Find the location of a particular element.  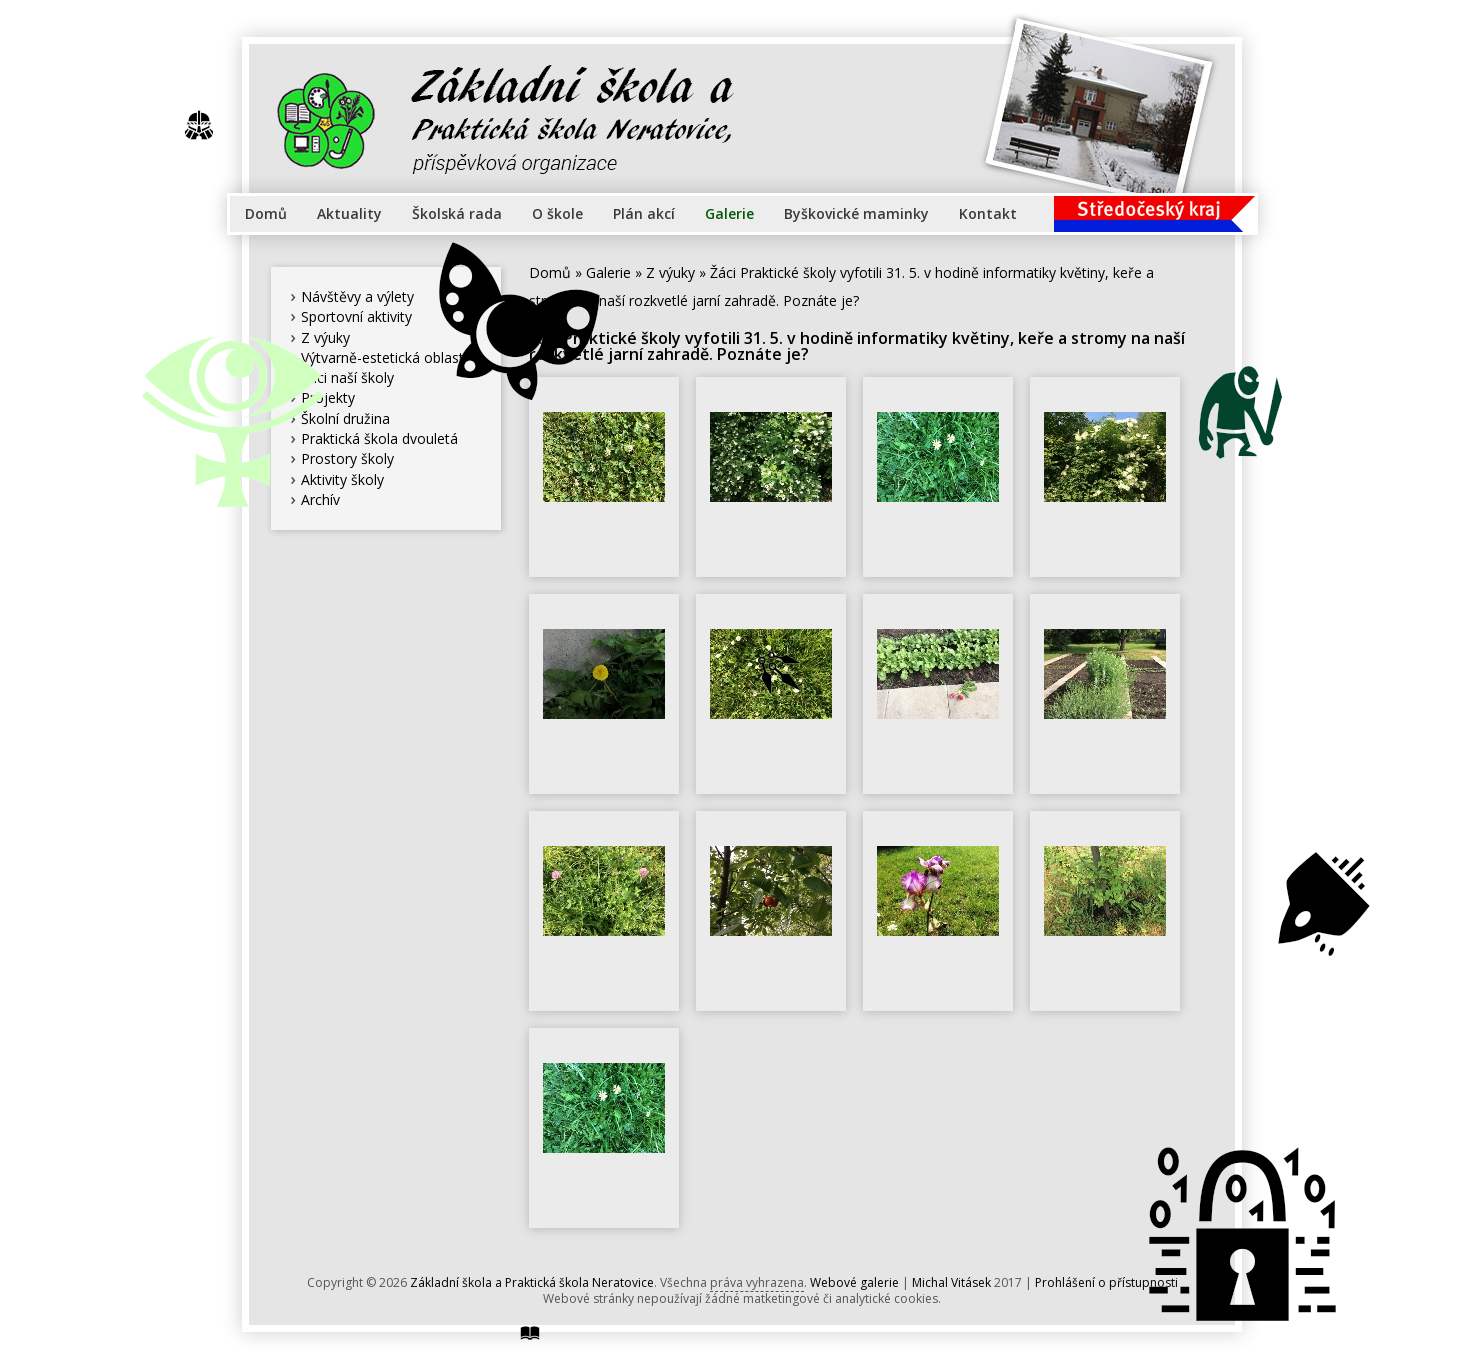

launch bombing run or airstrike action is located at coordinates (1324, 904).